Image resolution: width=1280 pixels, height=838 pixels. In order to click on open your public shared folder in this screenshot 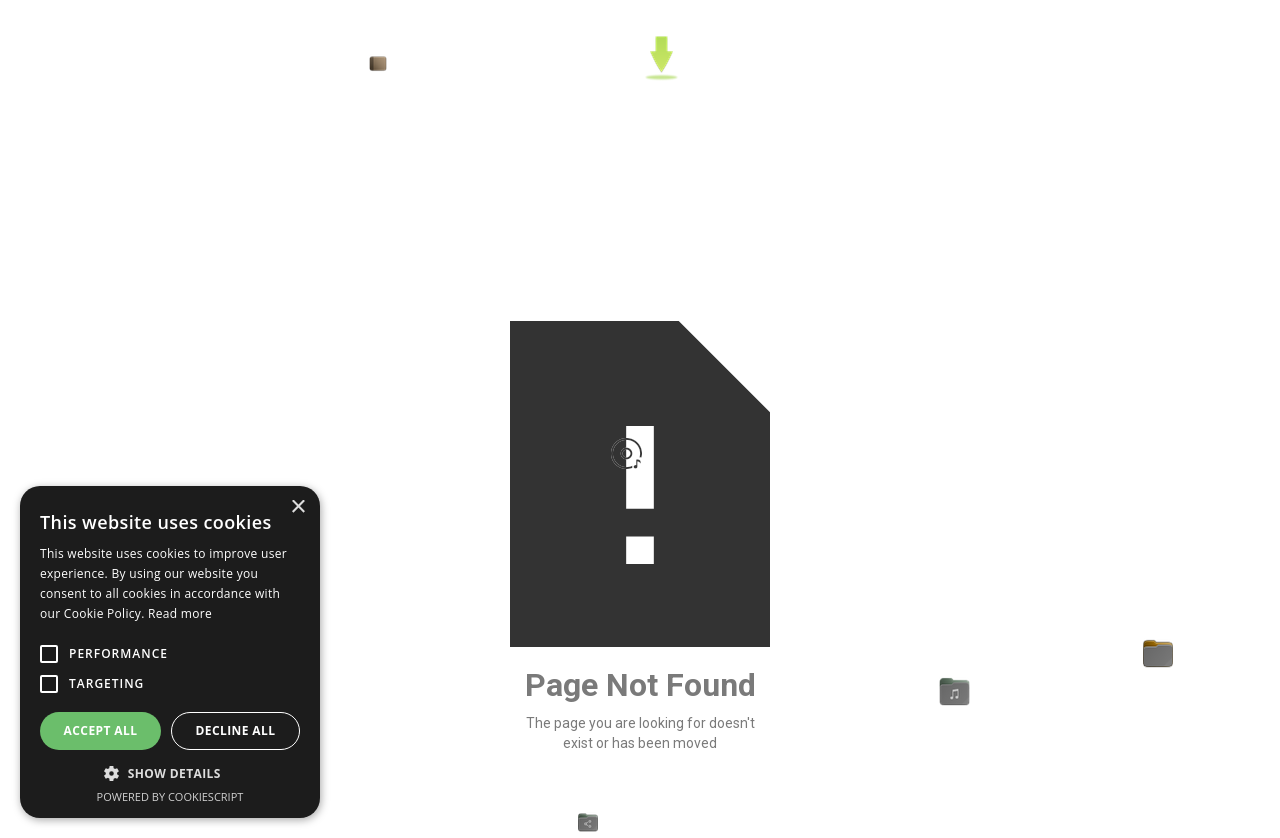, I will do `click(588, 822)`.